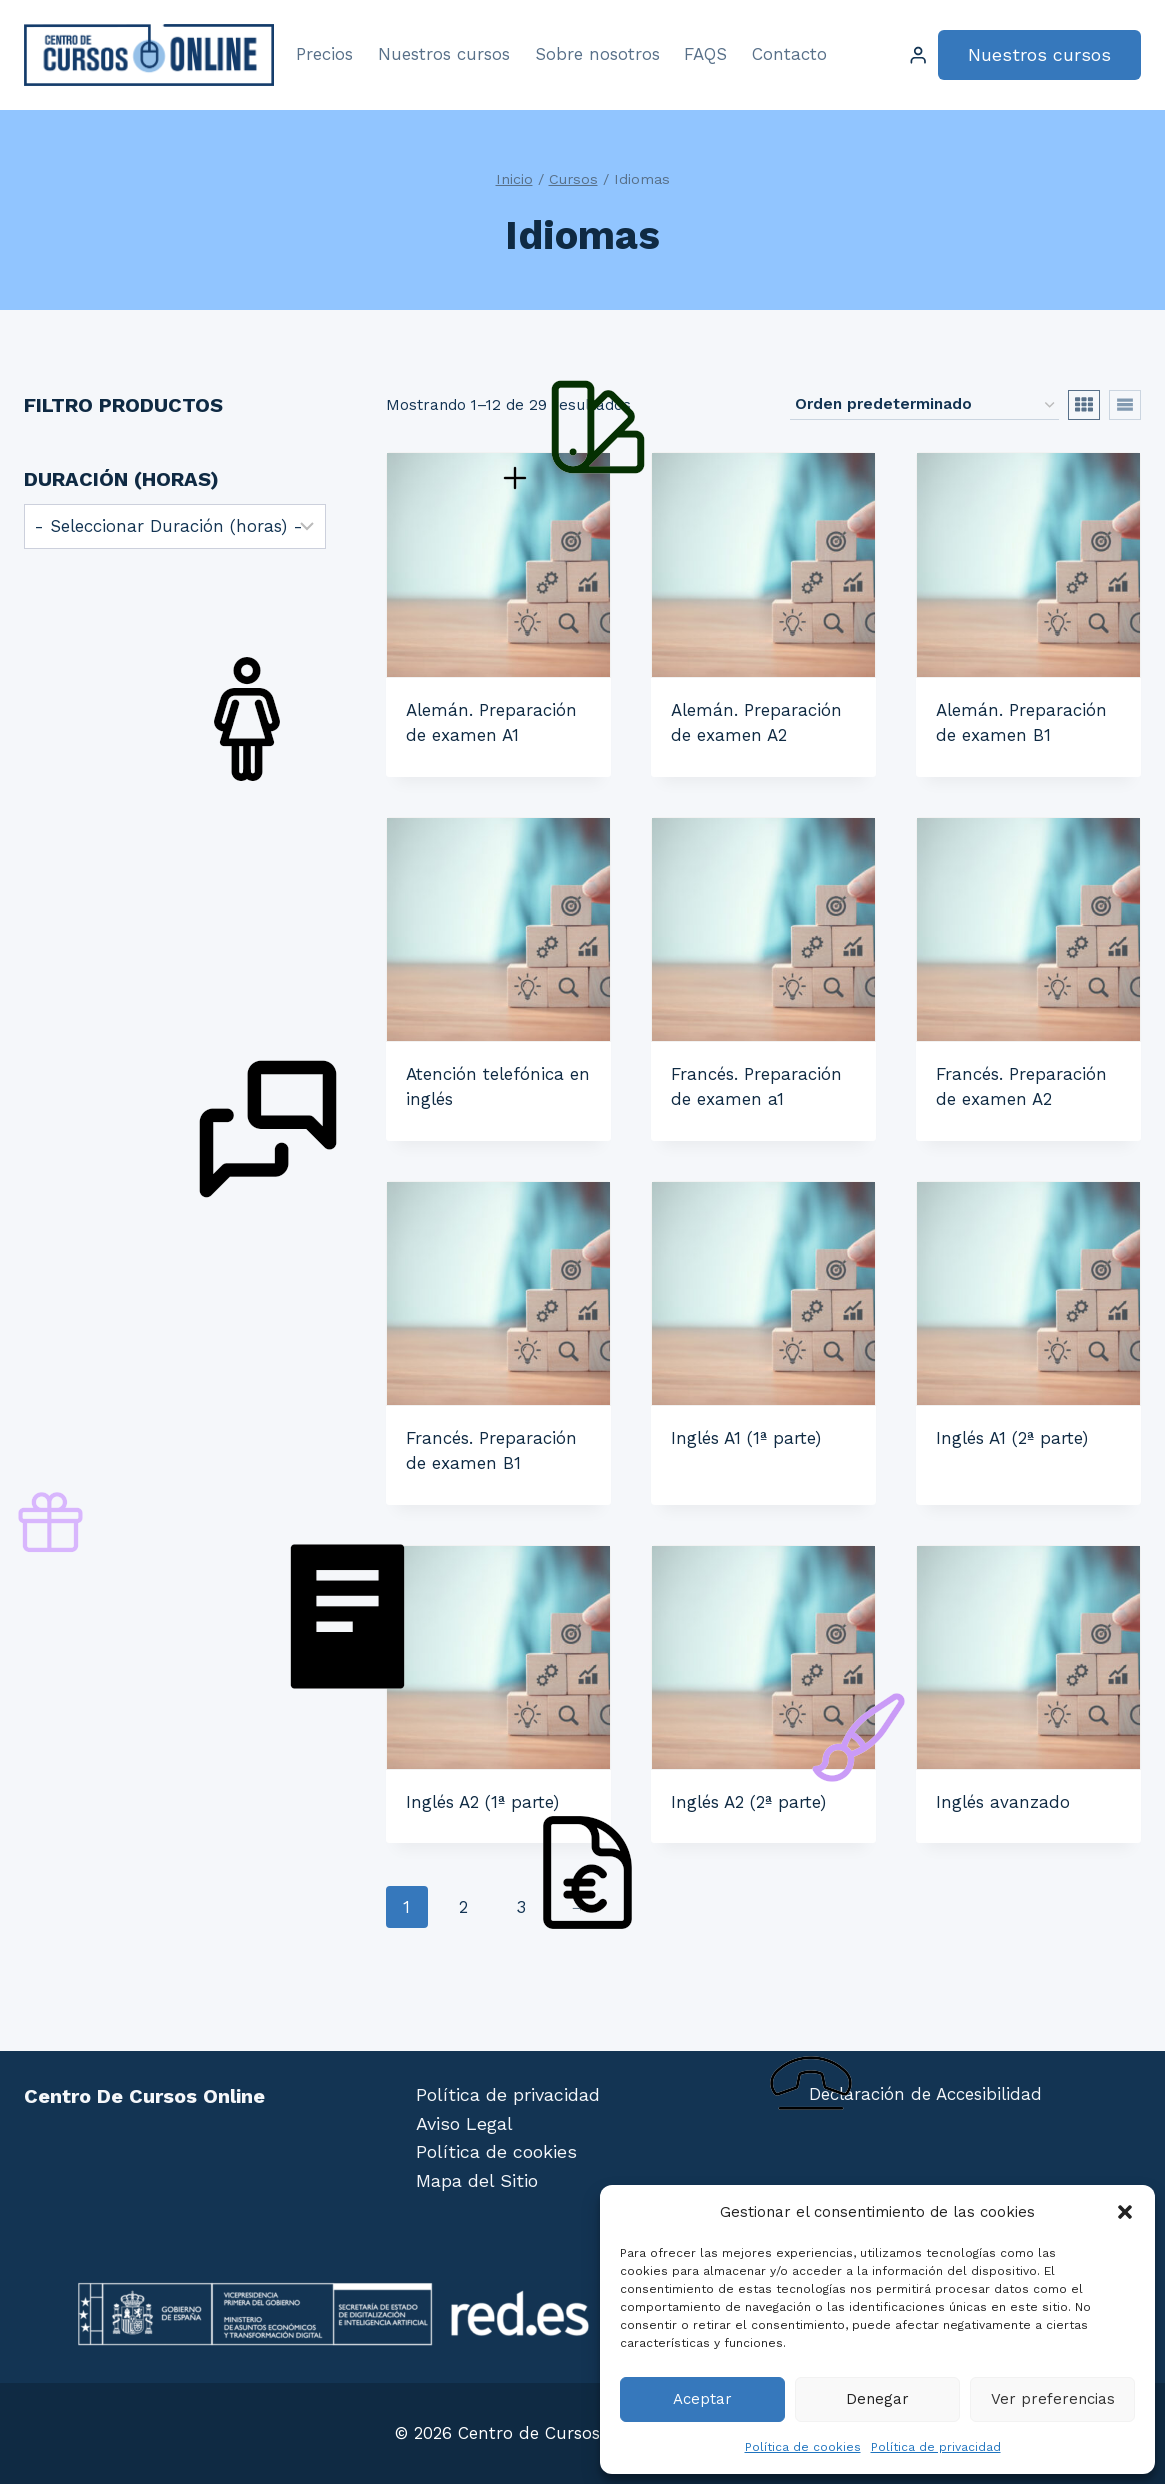 The image size is (1165, 2484). I want to click on open reader mode for distraction-free viewing, so click(347, 1616).